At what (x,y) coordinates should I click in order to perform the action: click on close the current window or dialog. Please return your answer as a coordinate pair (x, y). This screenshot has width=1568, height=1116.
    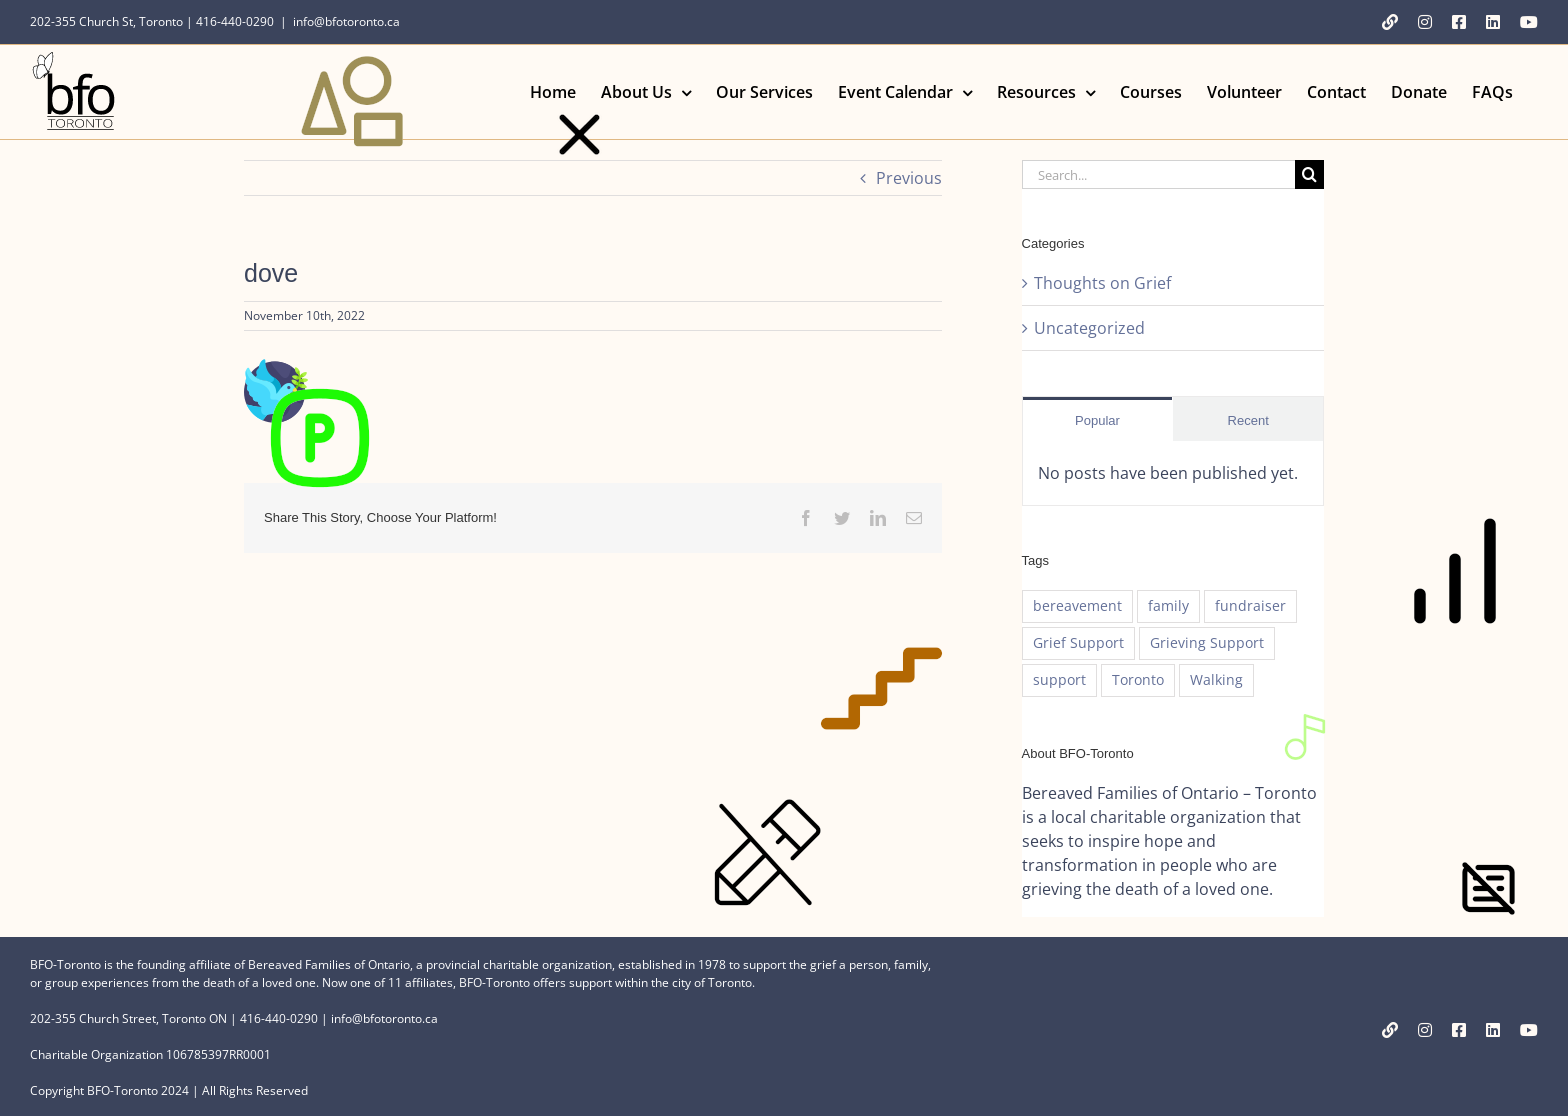
    Looking at the image, I should click on (579, 134).